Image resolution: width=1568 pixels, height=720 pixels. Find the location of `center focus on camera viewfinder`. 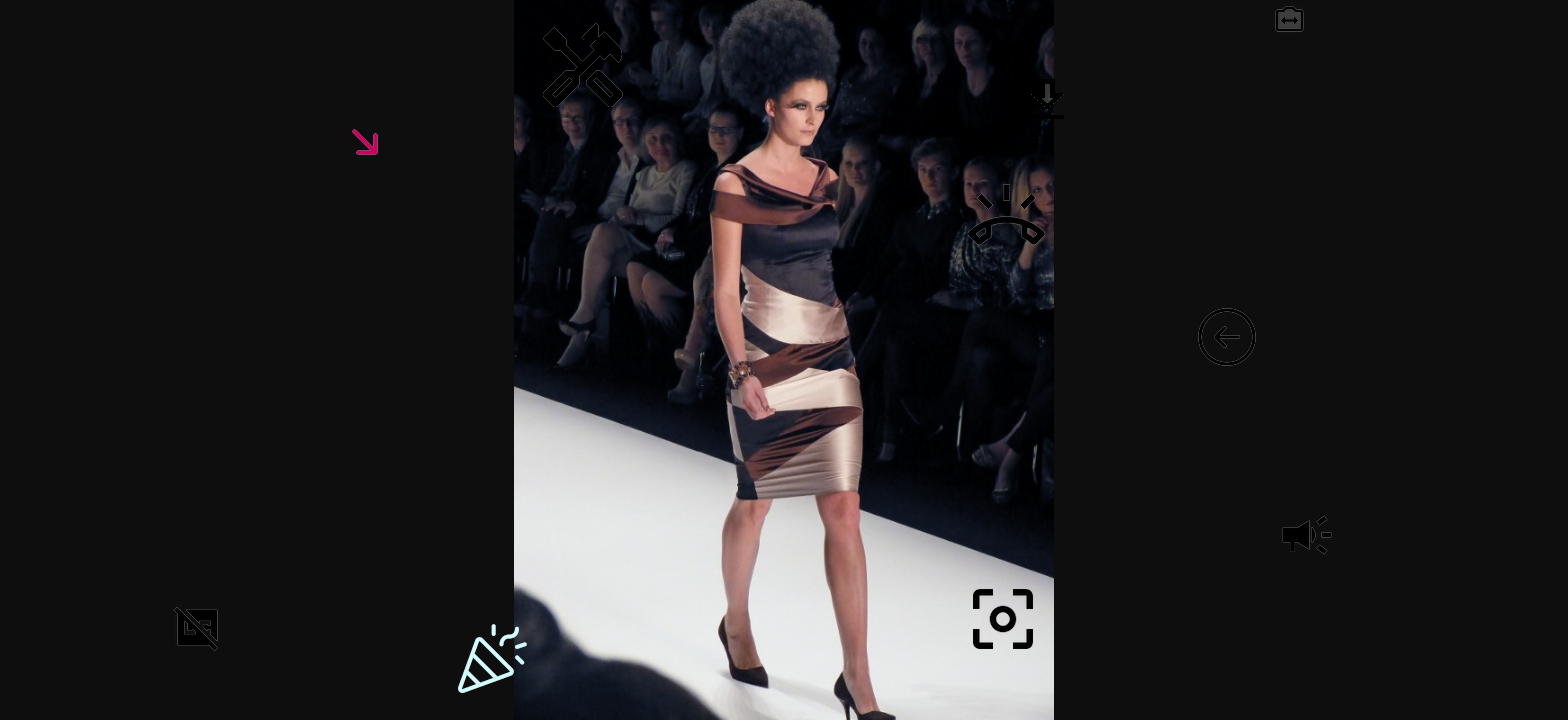

center focus on camera viewfinder is located at coordinates (1003, 619).